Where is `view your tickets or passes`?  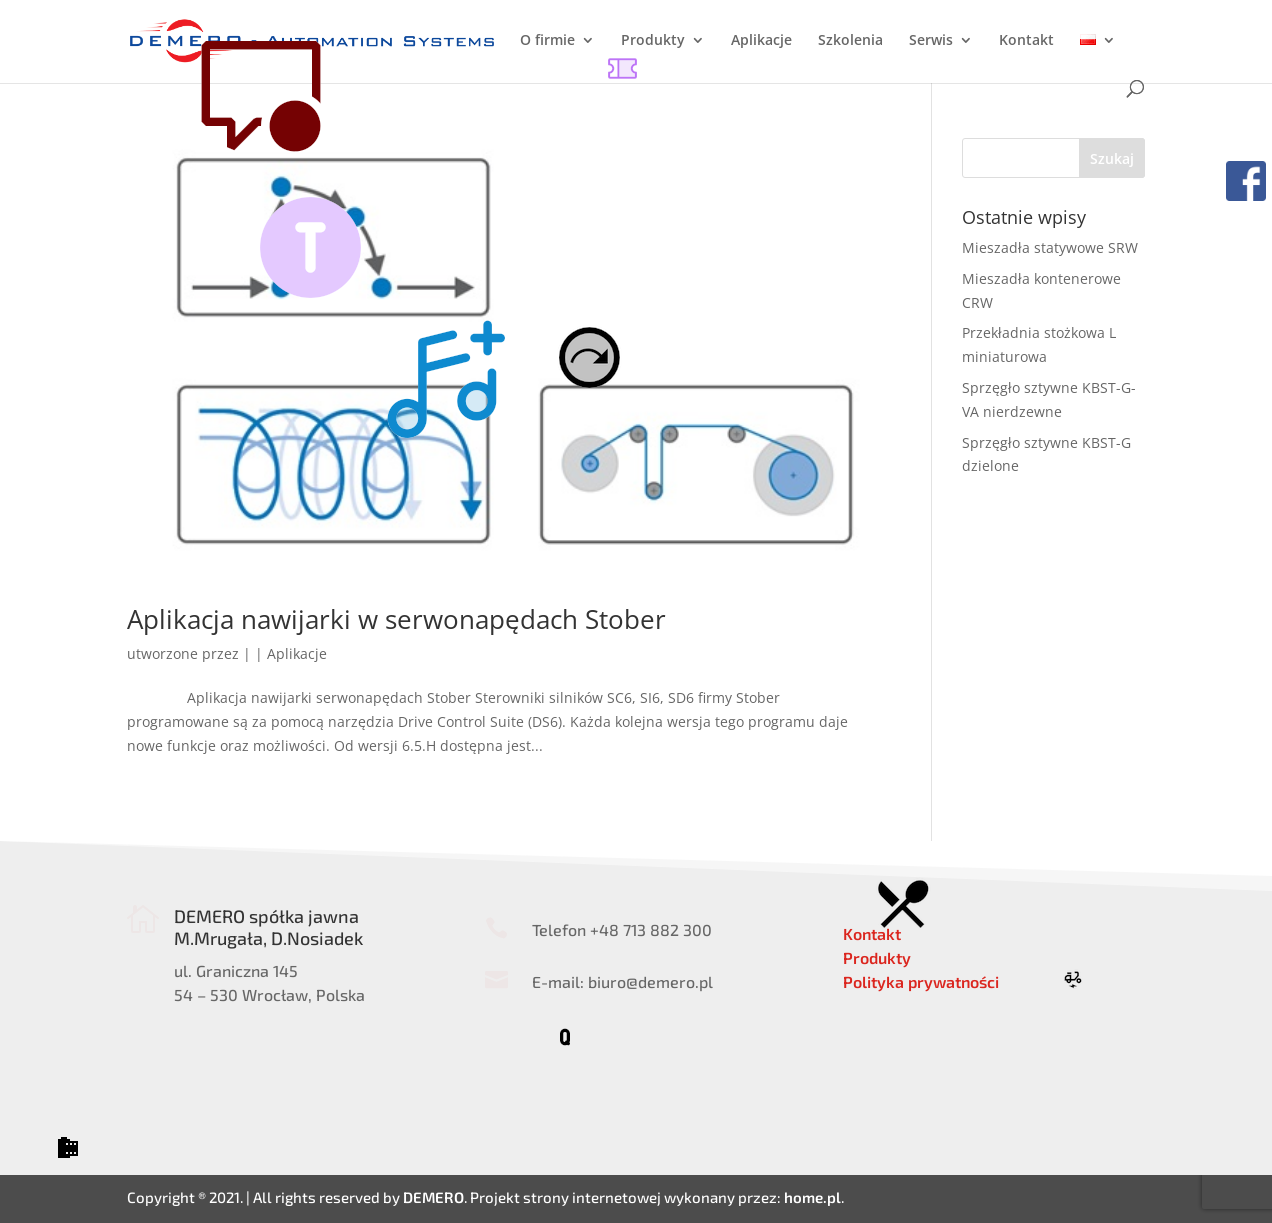
view your tickets or passes is located at coordinates (622, 68).